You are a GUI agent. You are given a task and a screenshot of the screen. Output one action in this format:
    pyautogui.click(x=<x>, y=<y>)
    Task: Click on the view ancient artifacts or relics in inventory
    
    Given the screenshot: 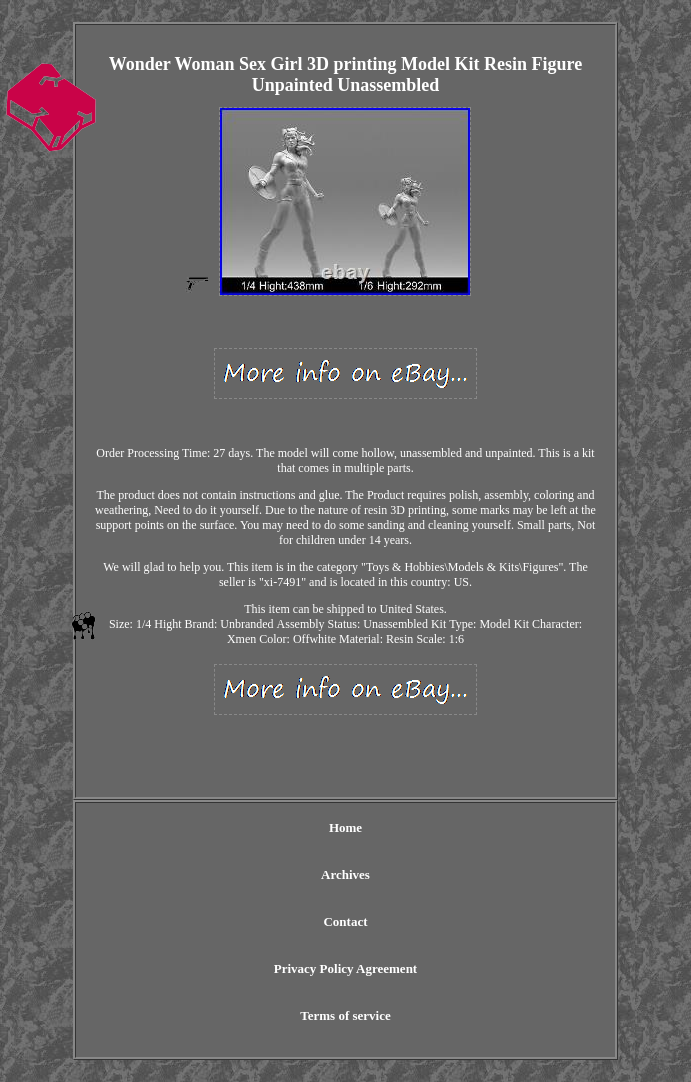 What is the action you would take?
    pyautogui.click(x=51, y=107)
    